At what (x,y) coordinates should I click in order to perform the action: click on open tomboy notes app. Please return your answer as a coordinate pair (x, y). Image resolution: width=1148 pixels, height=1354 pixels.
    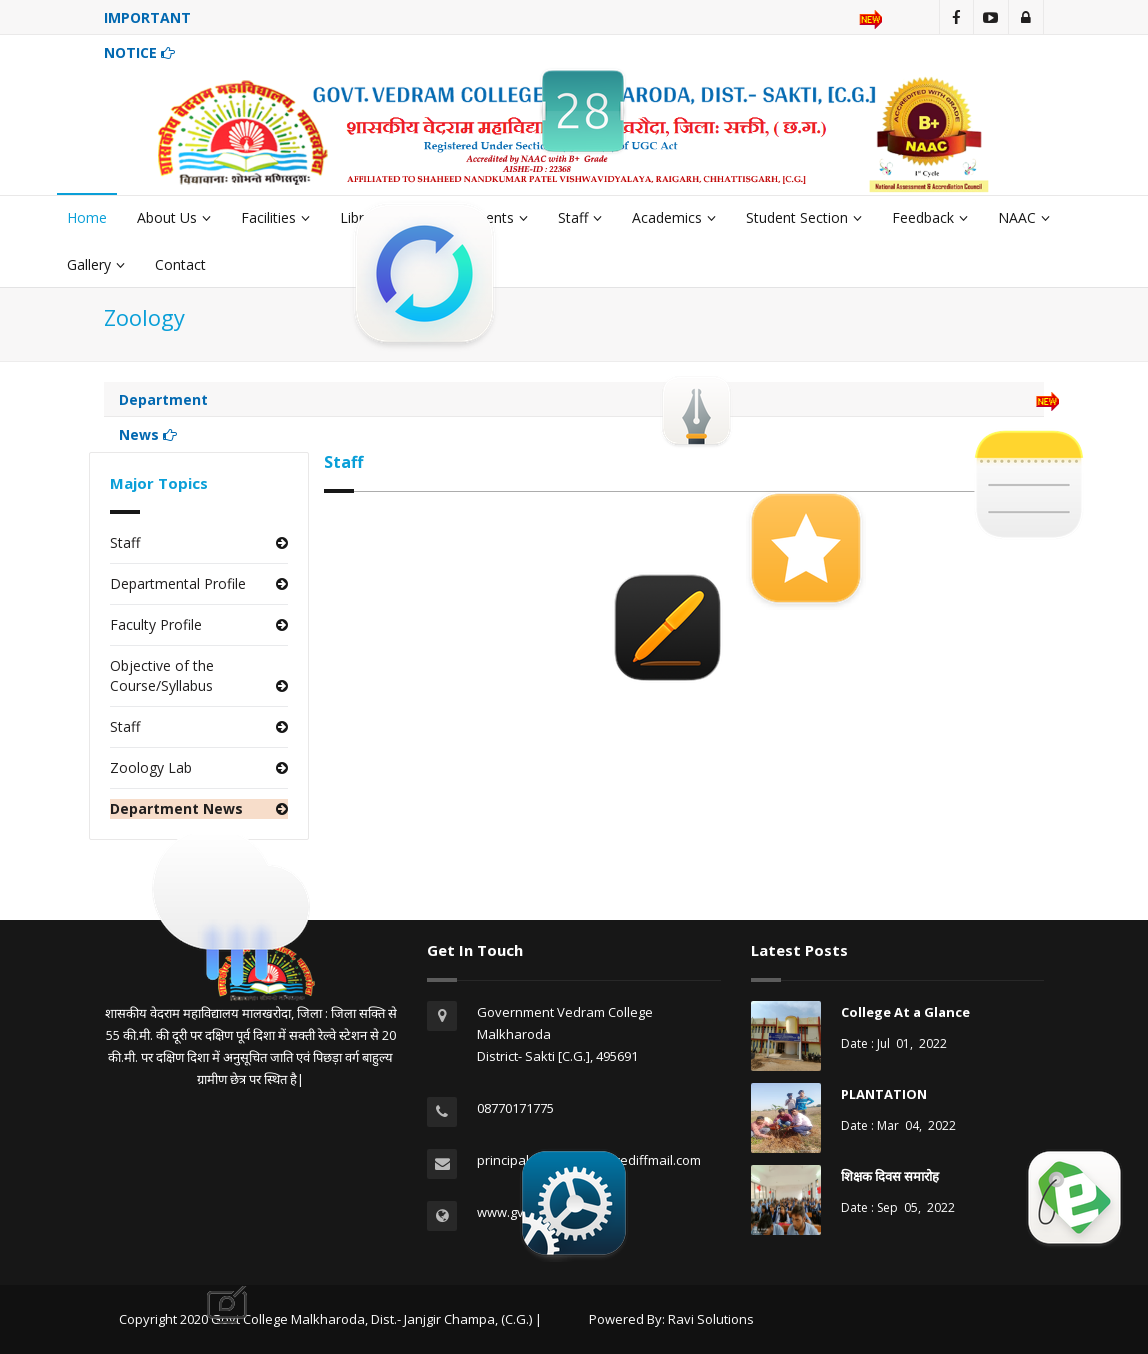
    Looking at the image, I should click on (1029, 485).